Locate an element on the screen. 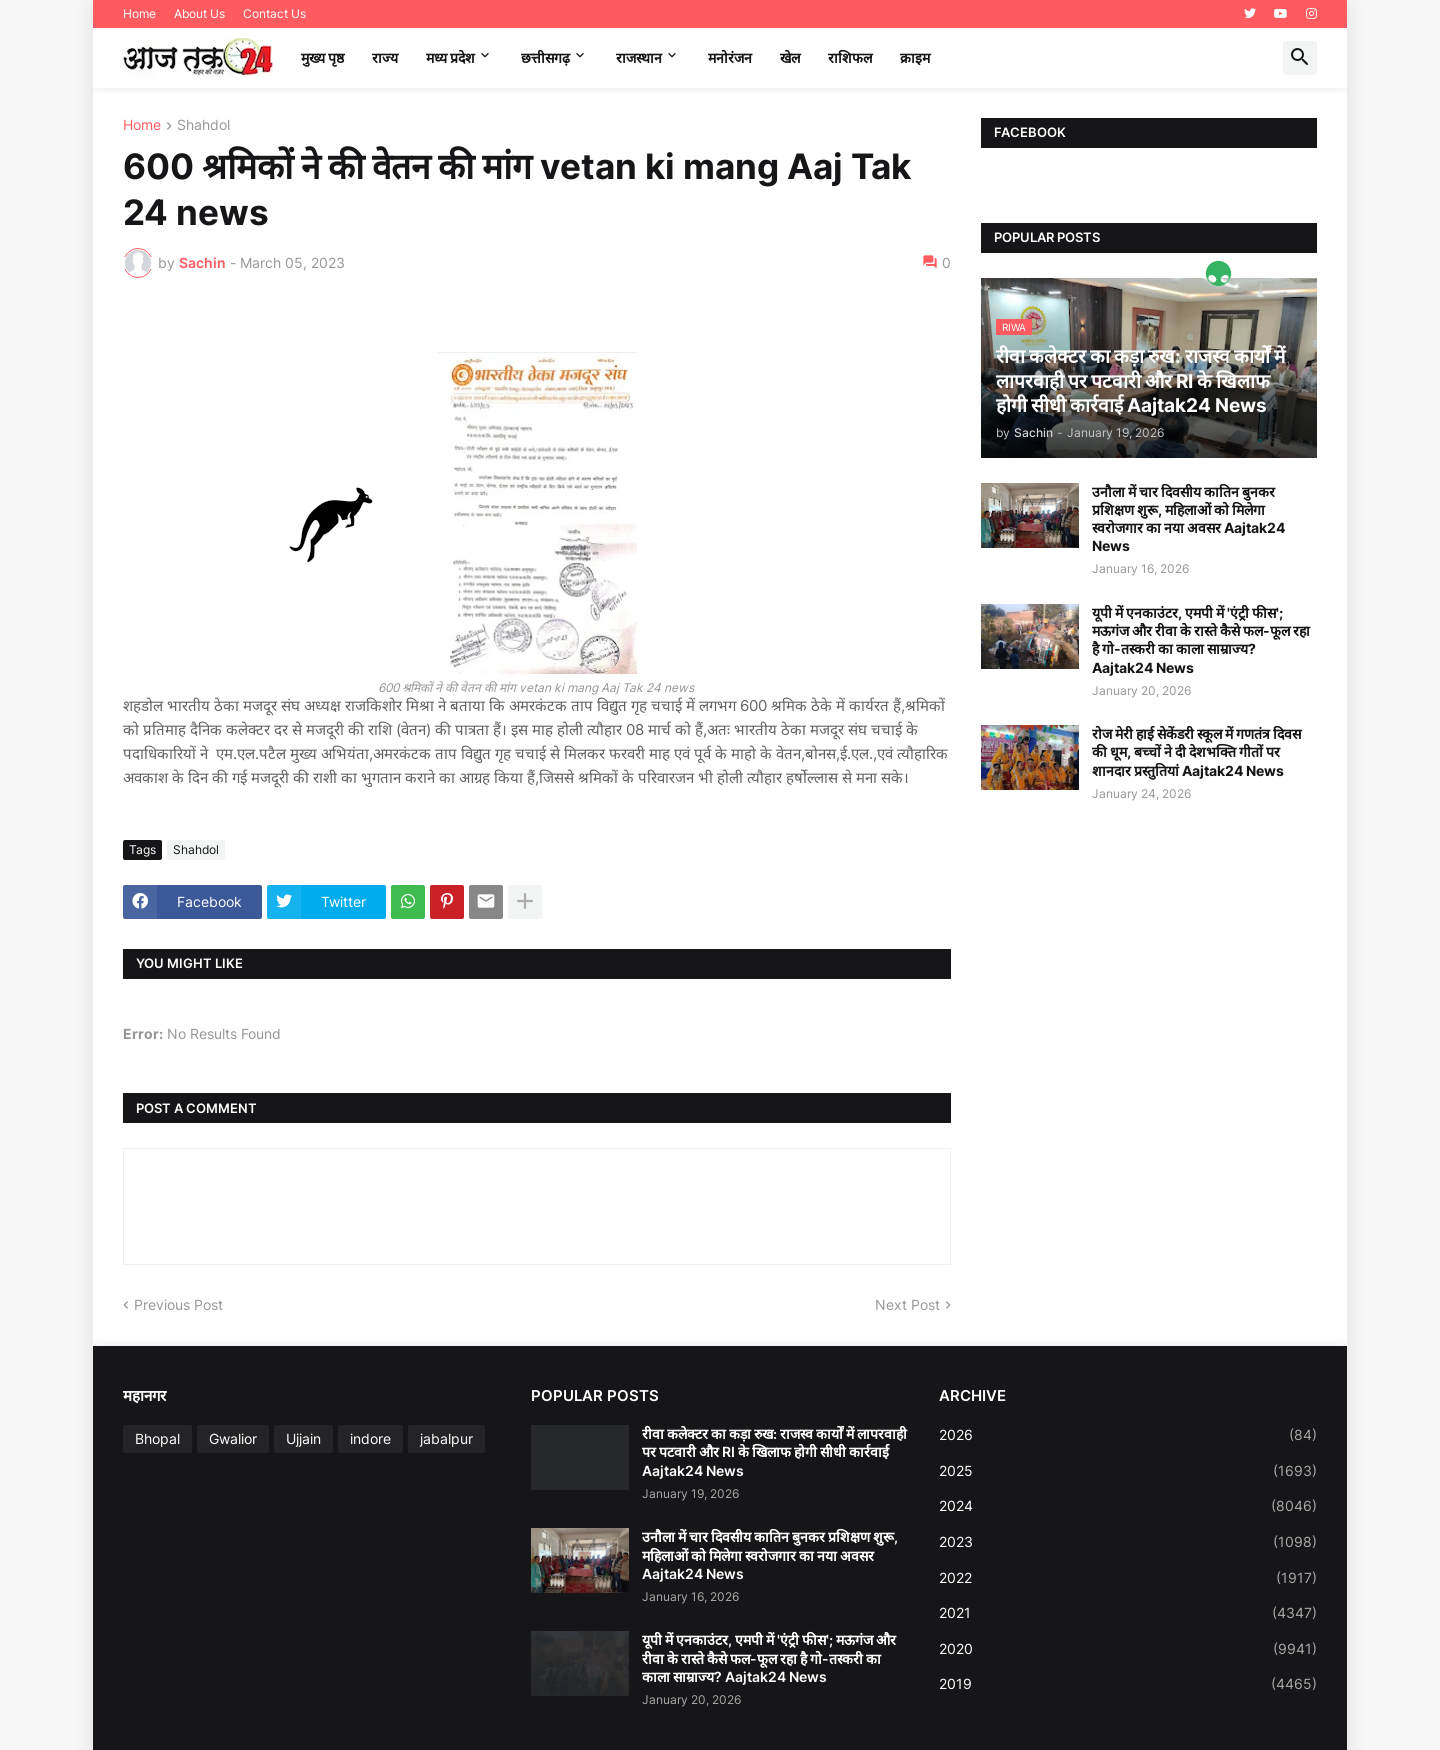 The image size is (1440, 1750). select or summon a soul vessel item is located at coordinates (1218, 273).